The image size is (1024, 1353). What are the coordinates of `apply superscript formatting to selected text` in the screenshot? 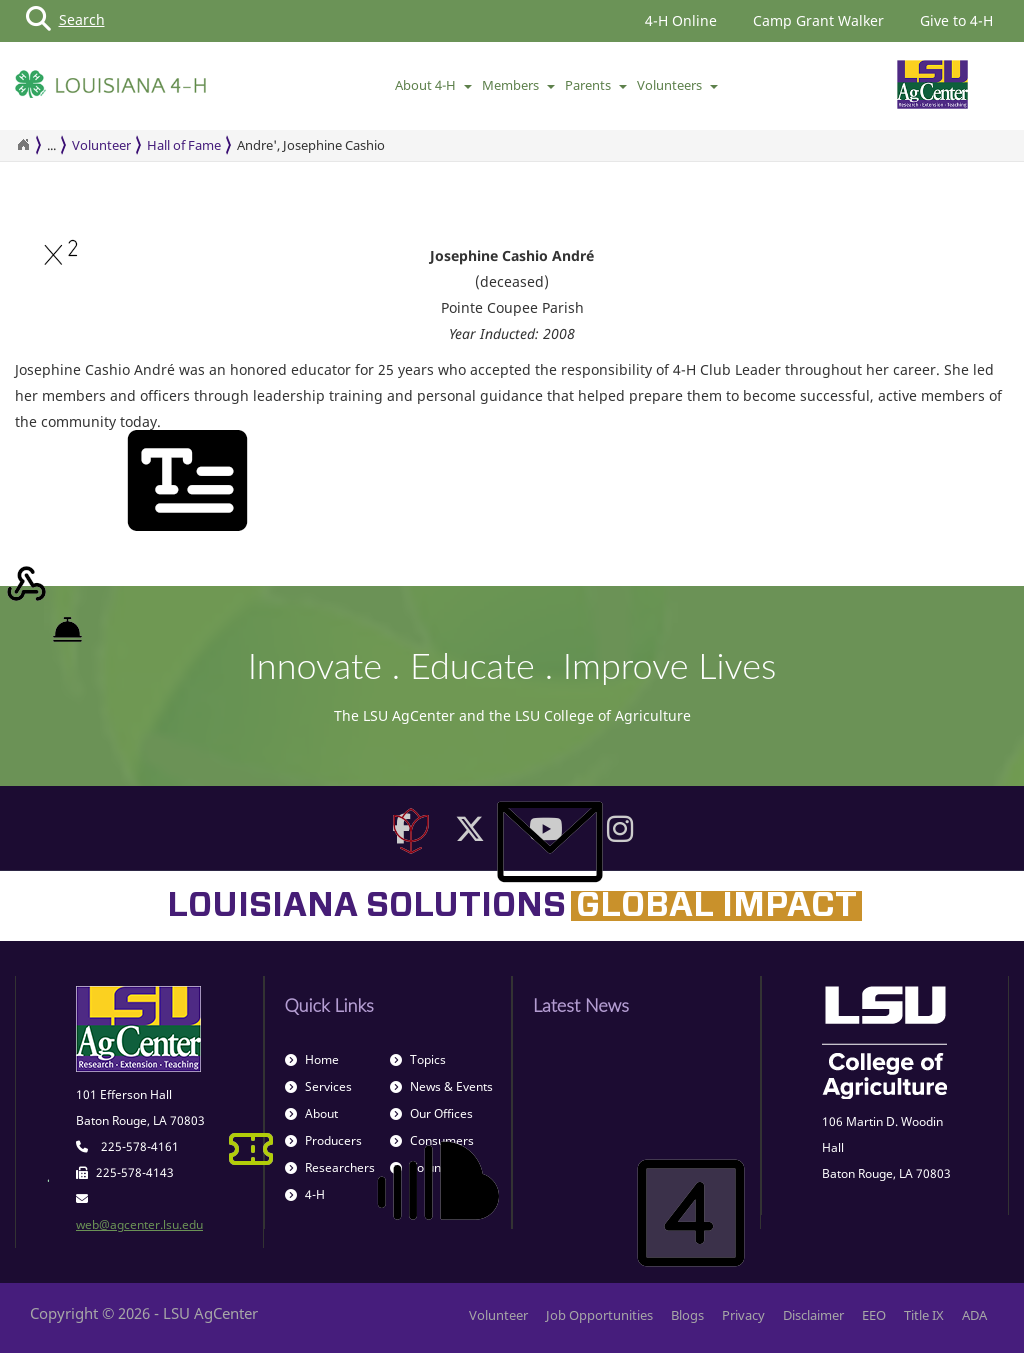 It's located at (59, 253).